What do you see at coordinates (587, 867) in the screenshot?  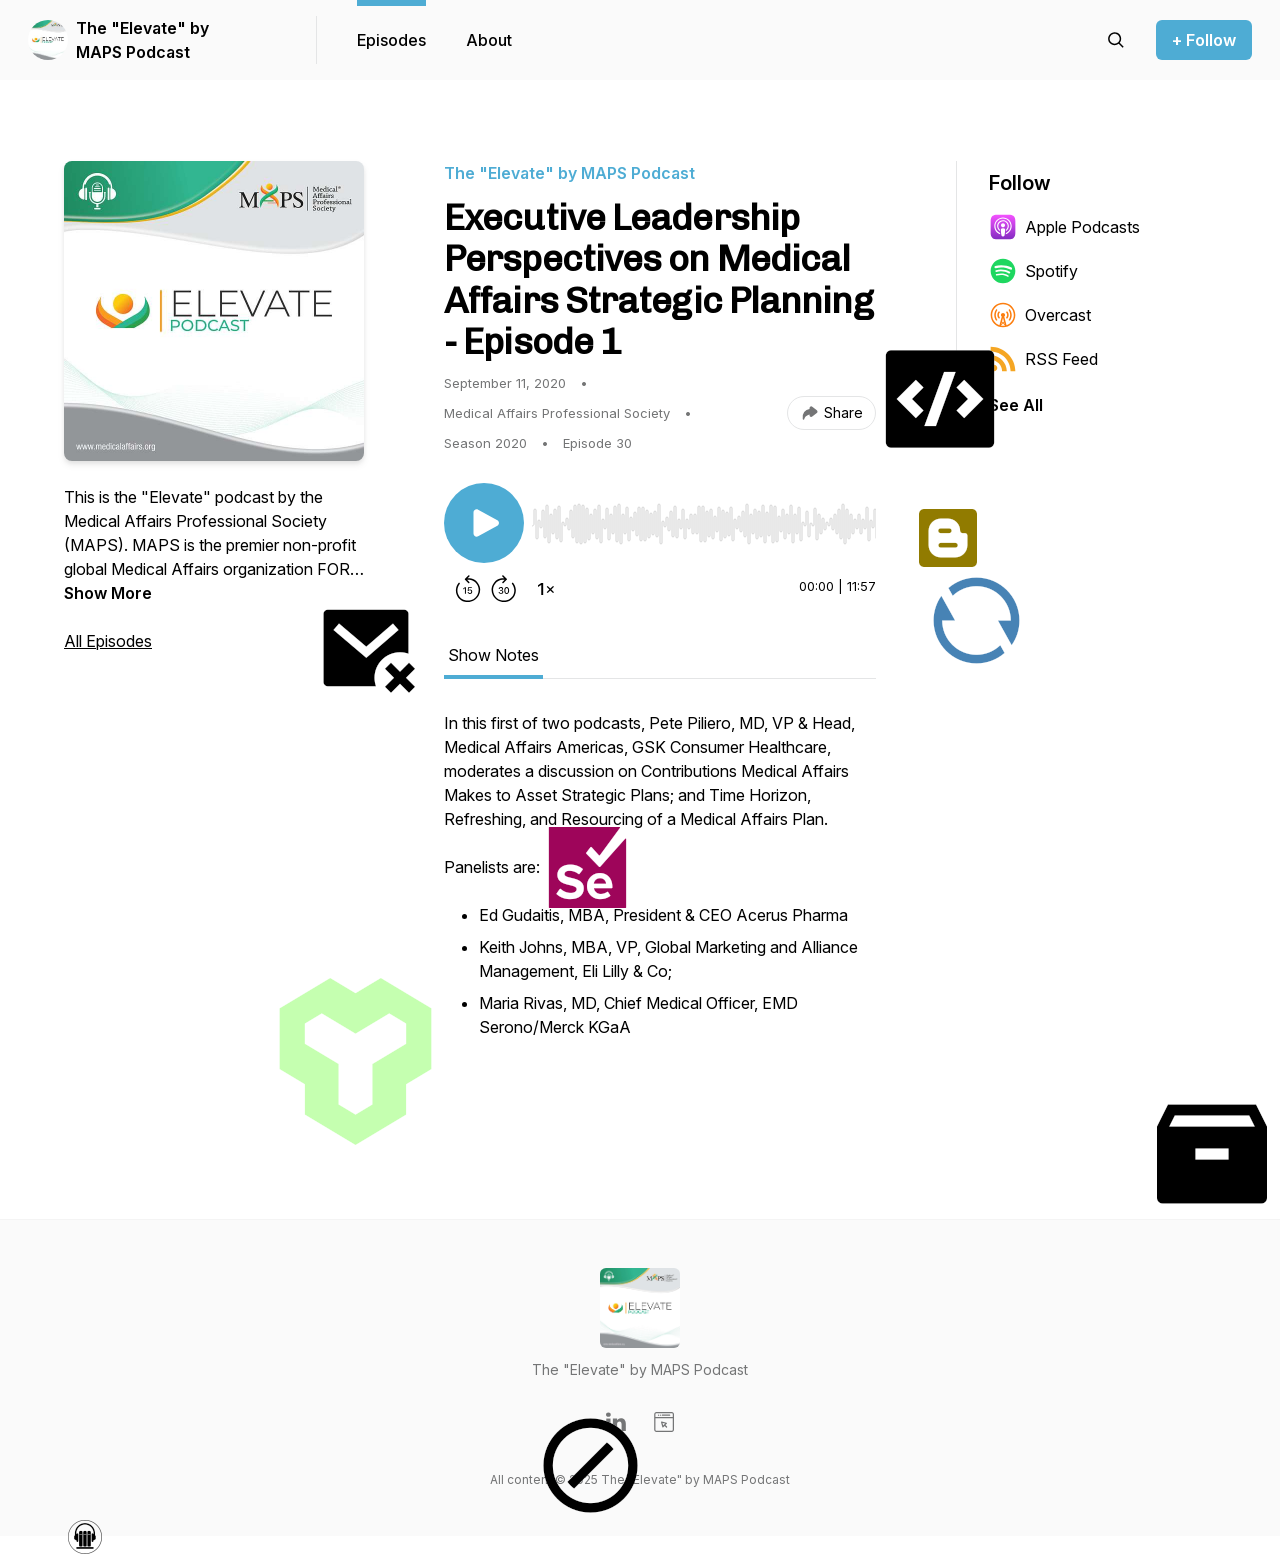 I see `selenium browser automation framework logo` at bounding box center [587, 867].